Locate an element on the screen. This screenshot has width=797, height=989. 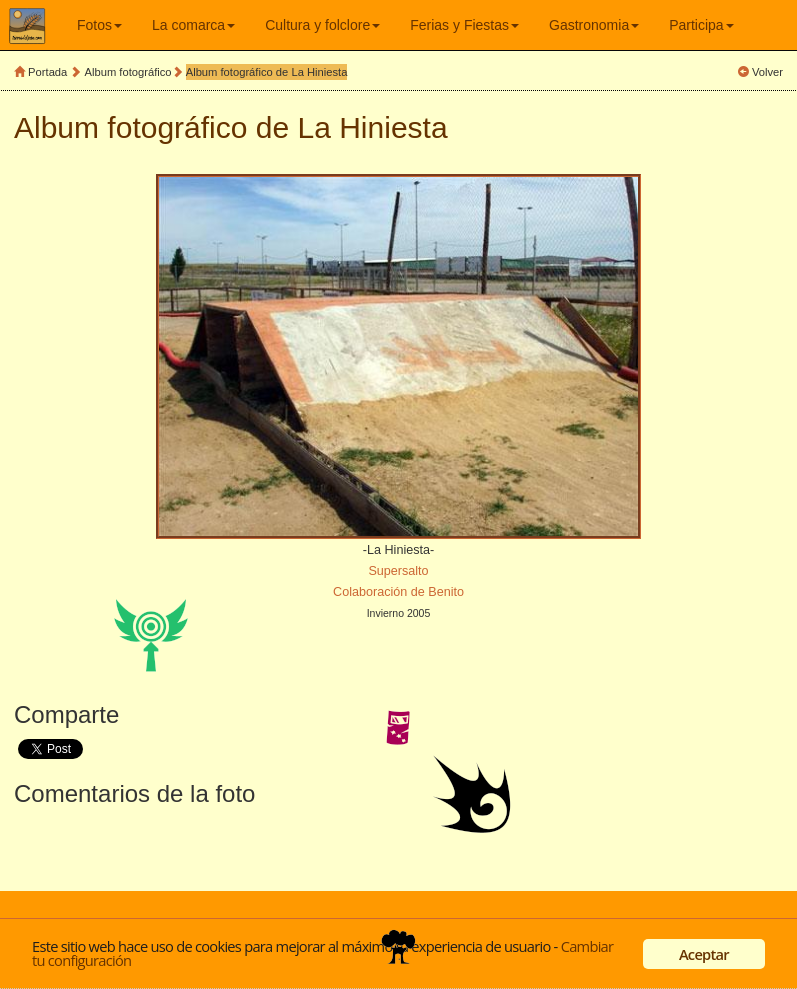
indicates a power-up or special ability activation is located at coordinates (471, 794).